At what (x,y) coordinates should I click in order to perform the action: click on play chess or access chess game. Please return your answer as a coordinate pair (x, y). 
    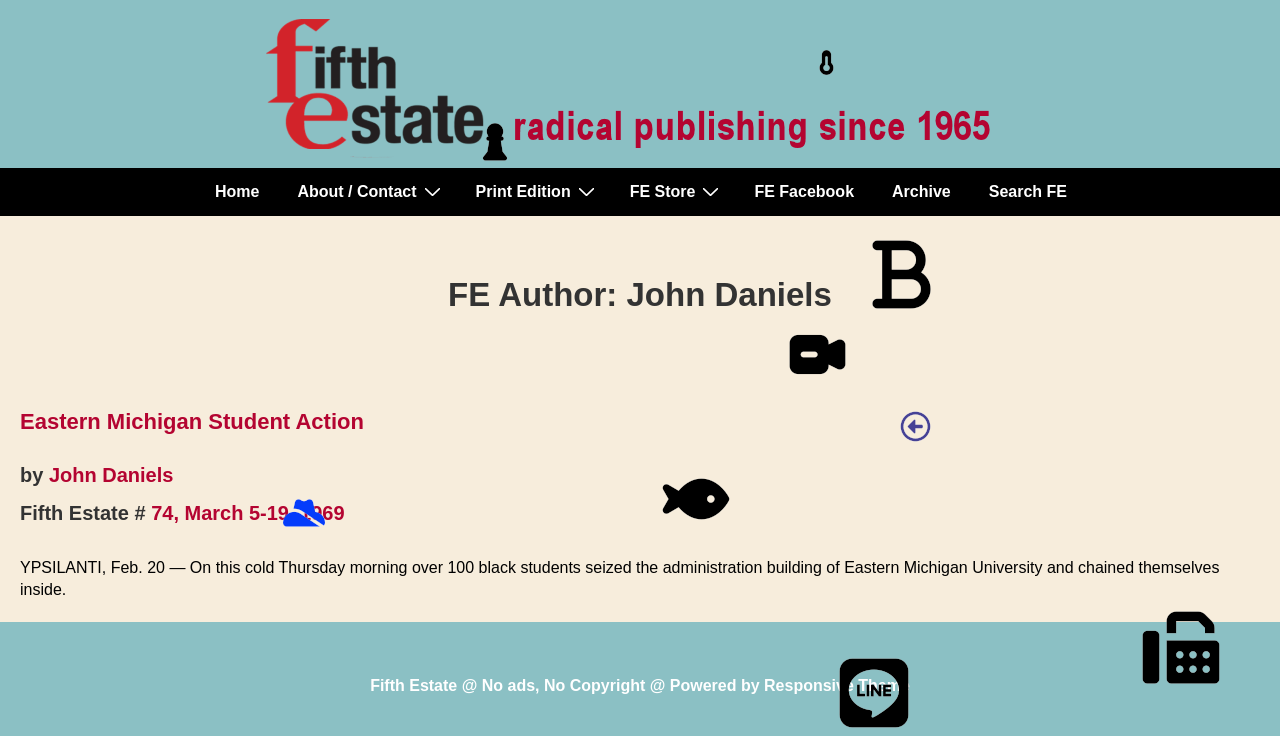
    Looking at the image, I should click on (495, 143).